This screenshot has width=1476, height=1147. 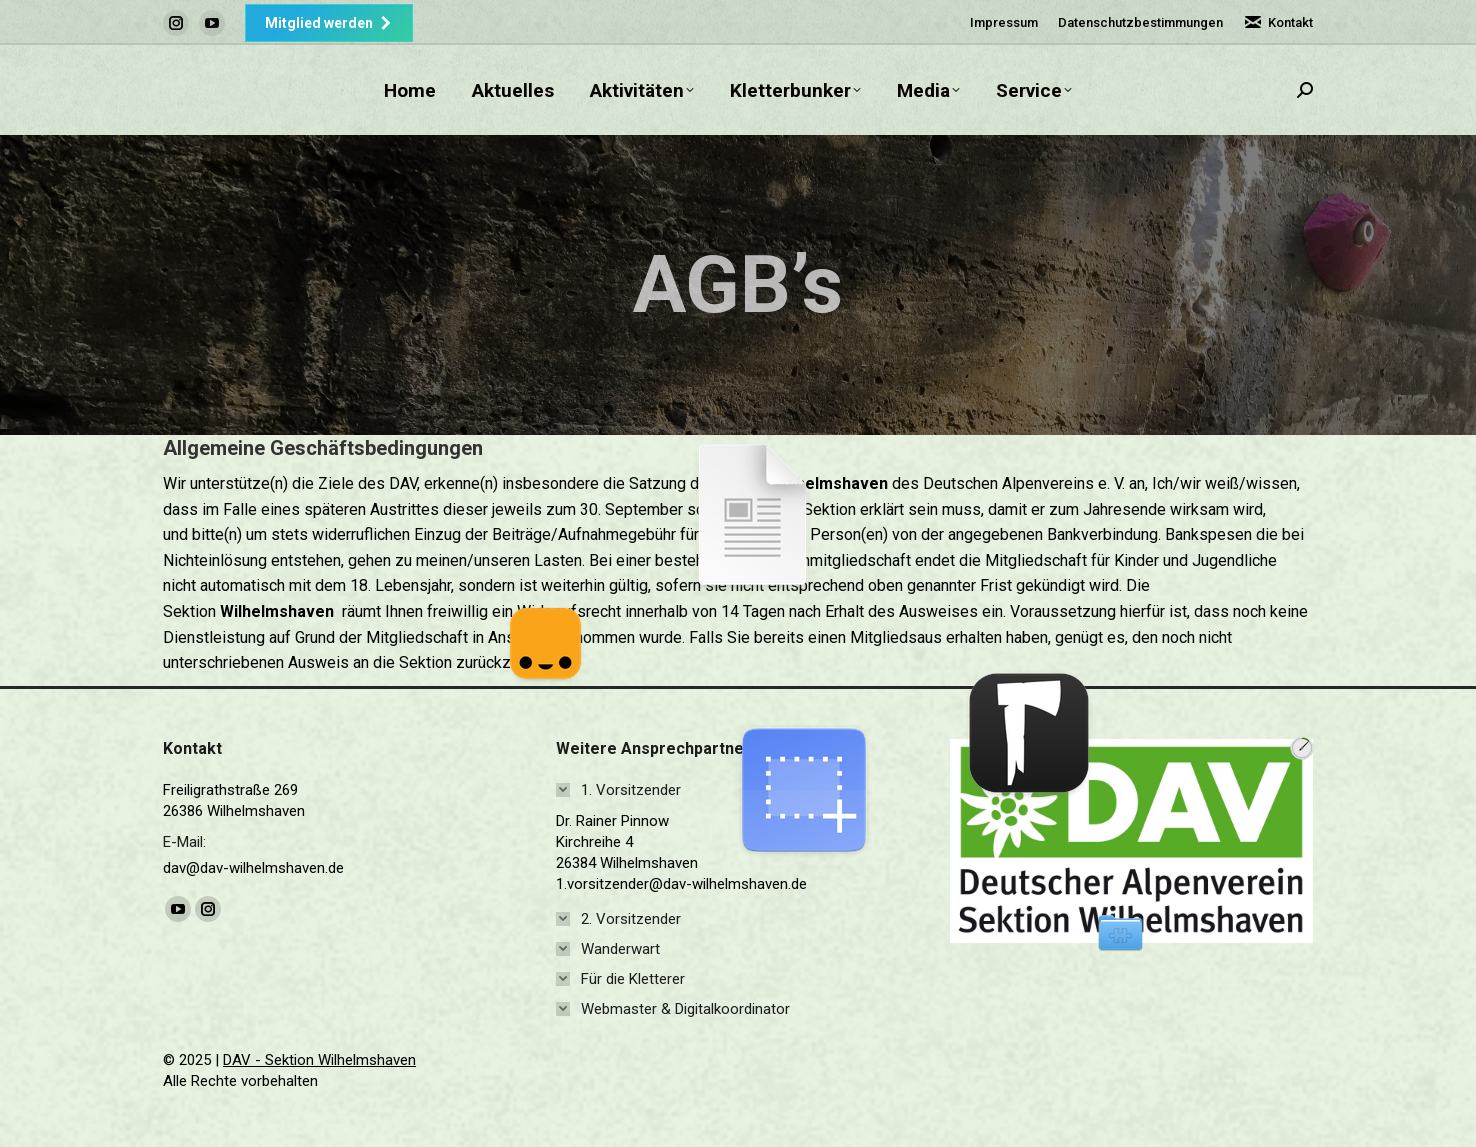 I want to click on open sysprof system profiler, so click(x=1302, y=748).